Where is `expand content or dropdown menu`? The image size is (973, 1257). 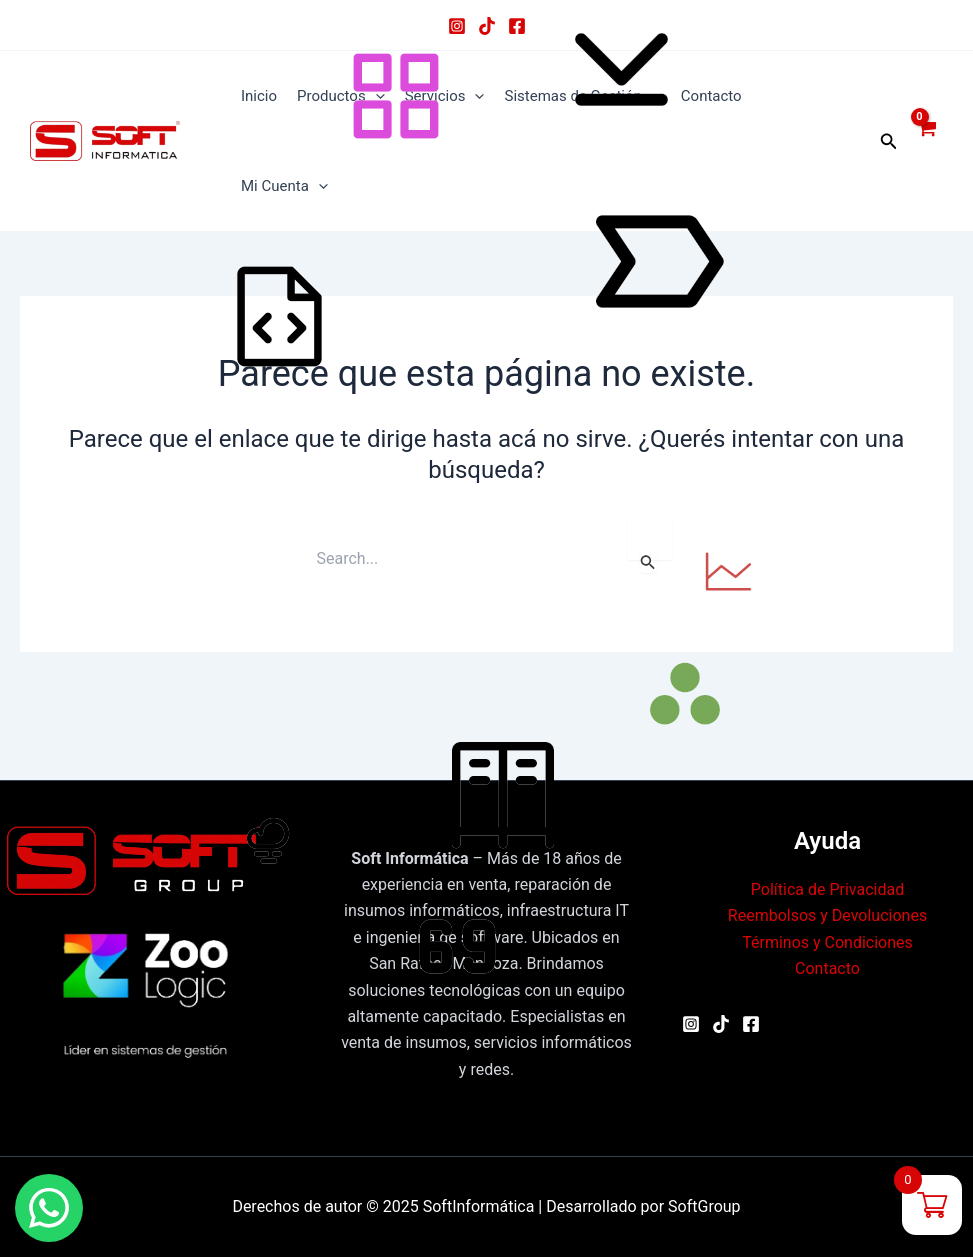 expand content or dropdown menu is located at coordinates (621, 67).